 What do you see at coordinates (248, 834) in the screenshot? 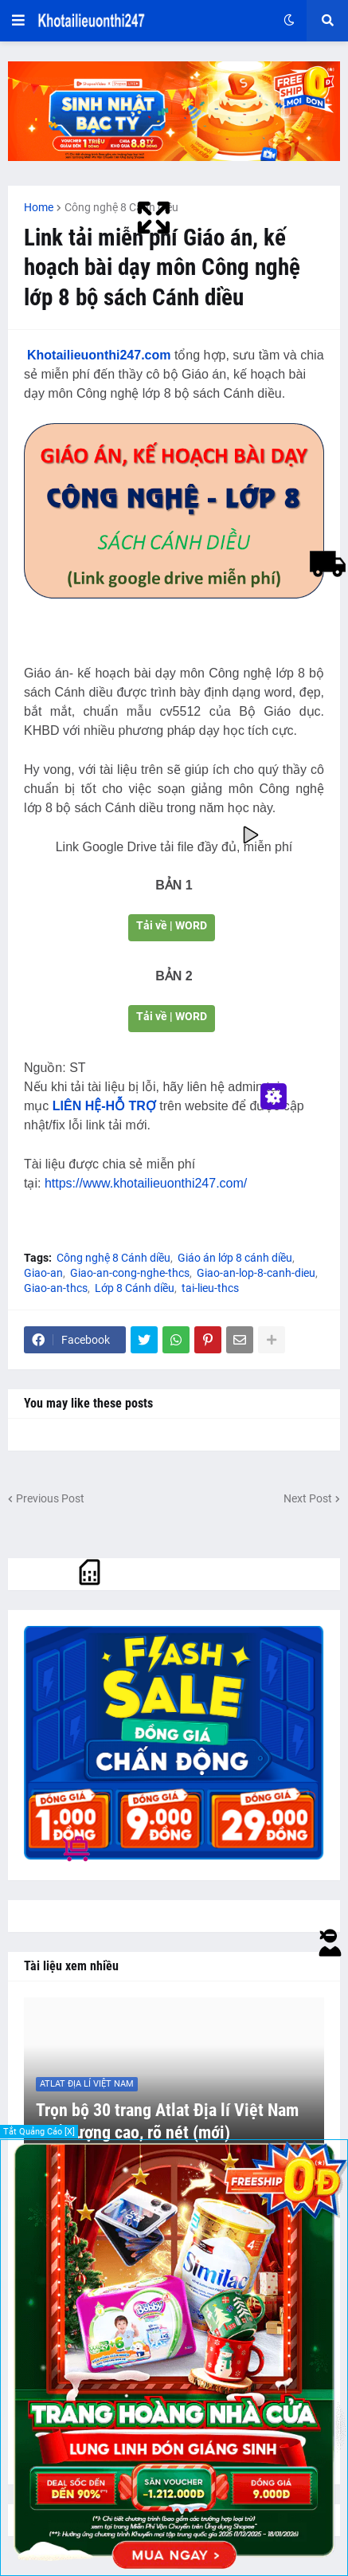
I see `play media or start video` at bounding box center [248, 834].